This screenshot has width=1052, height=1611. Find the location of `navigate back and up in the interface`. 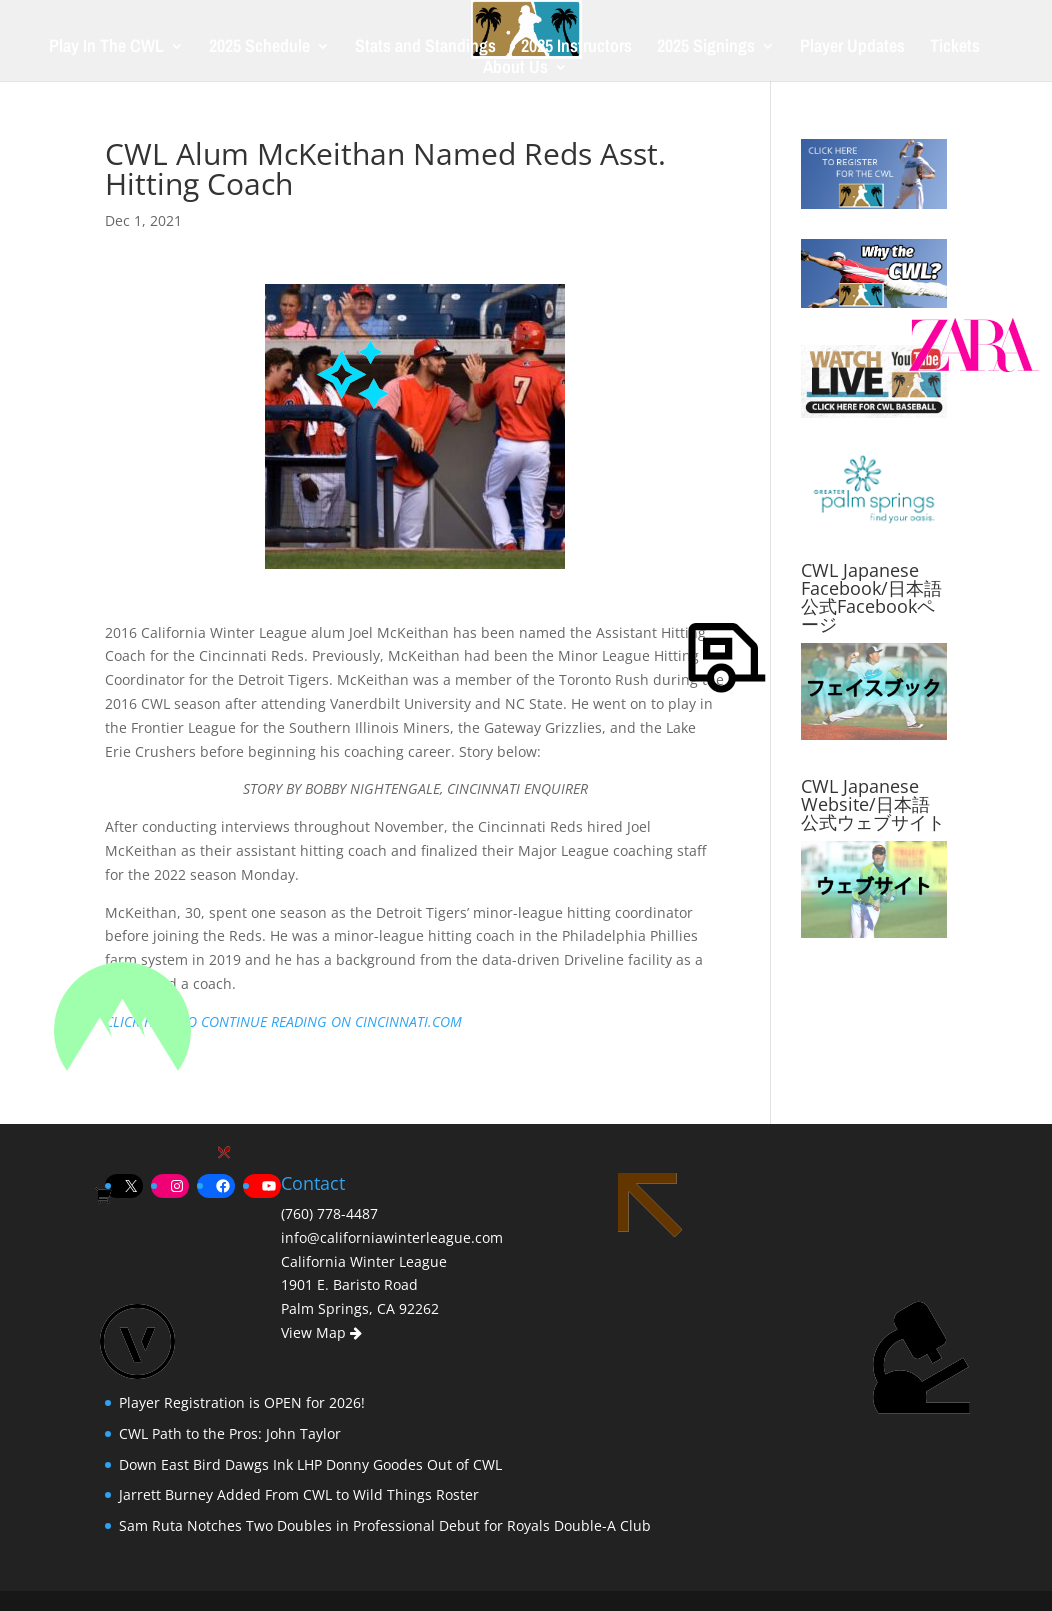

navigate back and up in the interface is located at coordinates (650, 1205).